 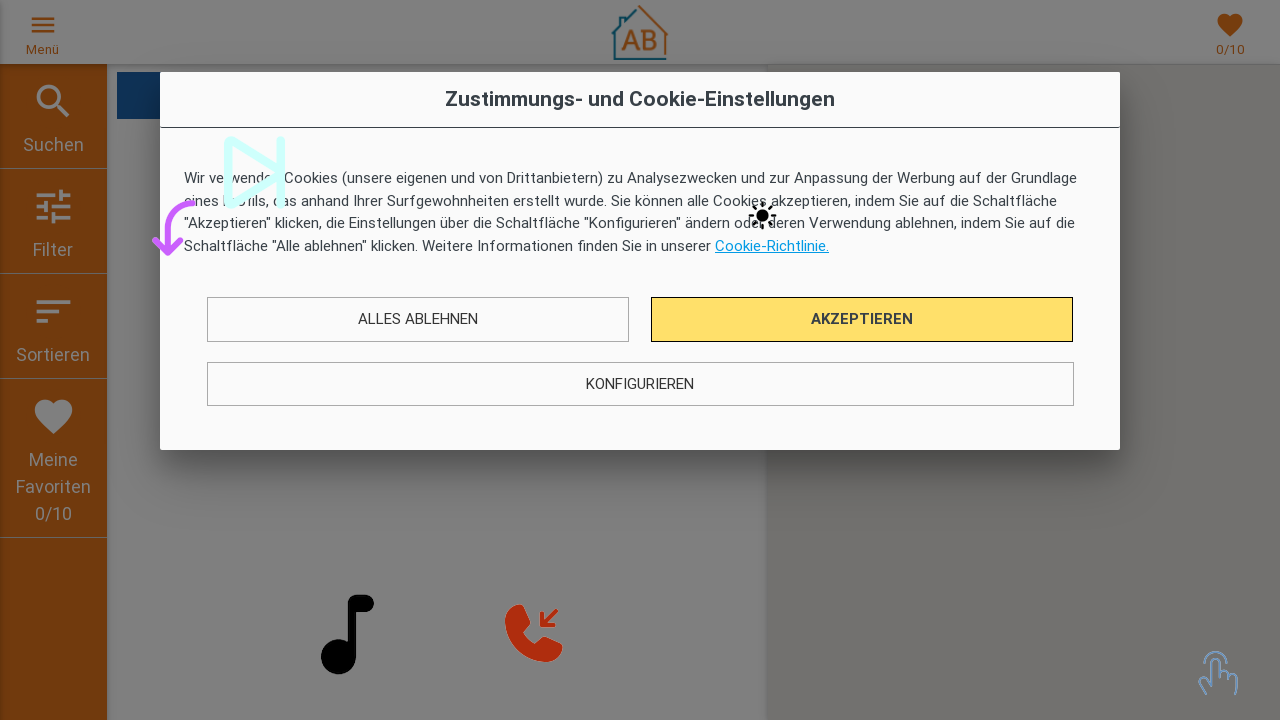 What do you see at coordinates (347, 634) in the screenshot?
I see `access music or audio player` at bounding box center [347, 634].